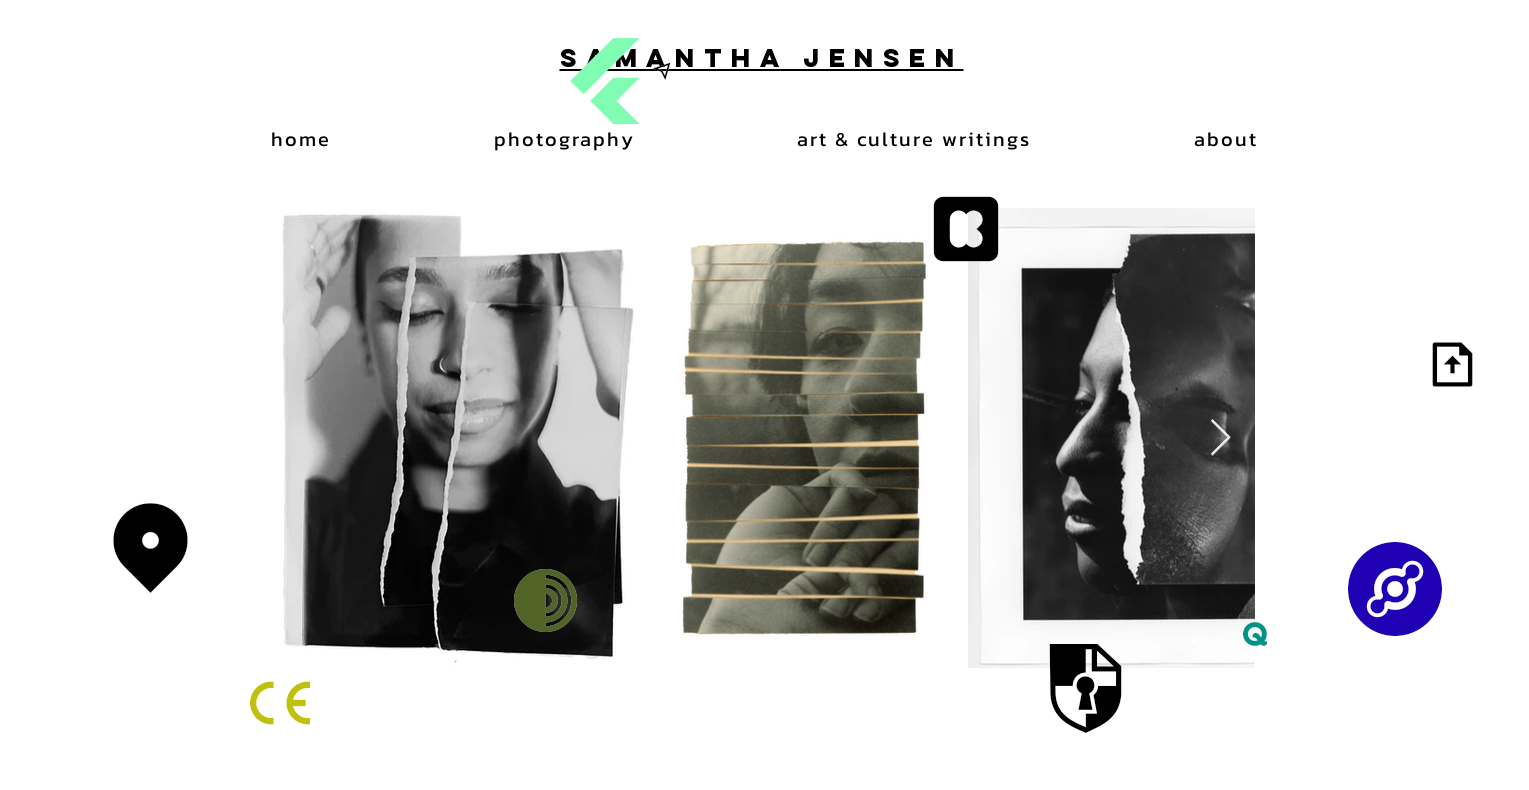 This screenshot has width=1529, height=790. I want to click on send a message, so click(662, 71).